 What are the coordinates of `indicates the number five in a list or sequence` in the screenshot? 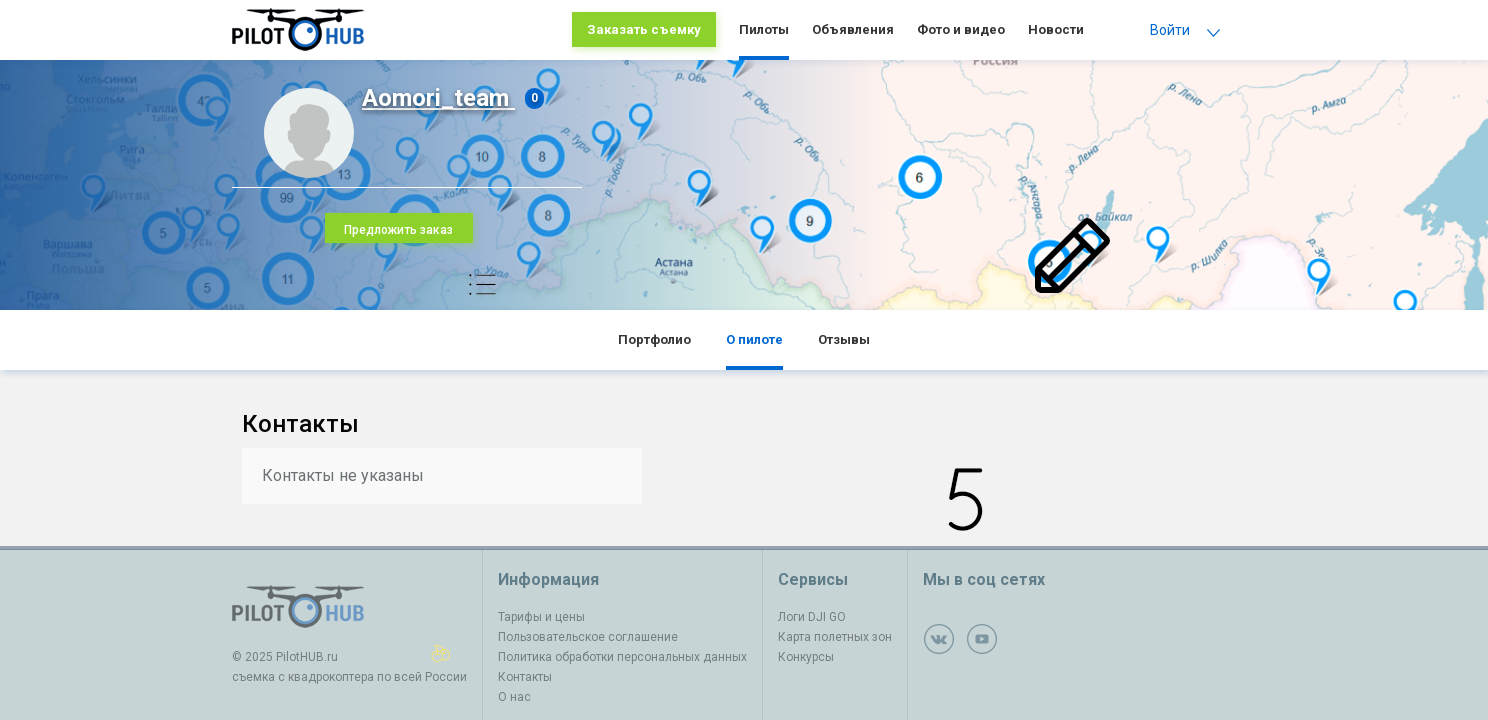 It's located at (965, 499).